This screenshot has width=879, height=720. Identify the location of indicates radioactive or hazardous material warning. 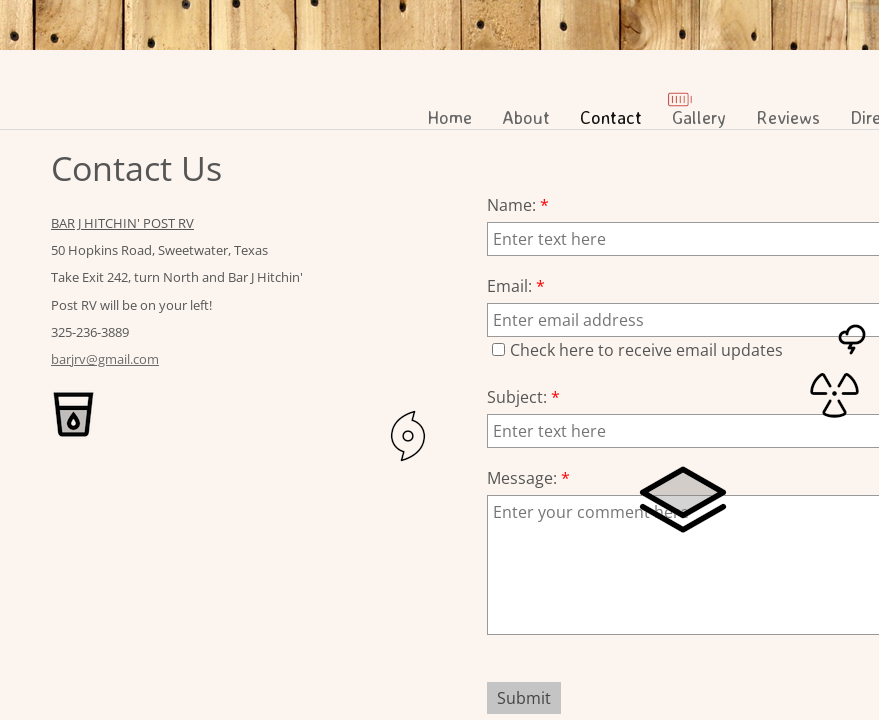
(834, 393).